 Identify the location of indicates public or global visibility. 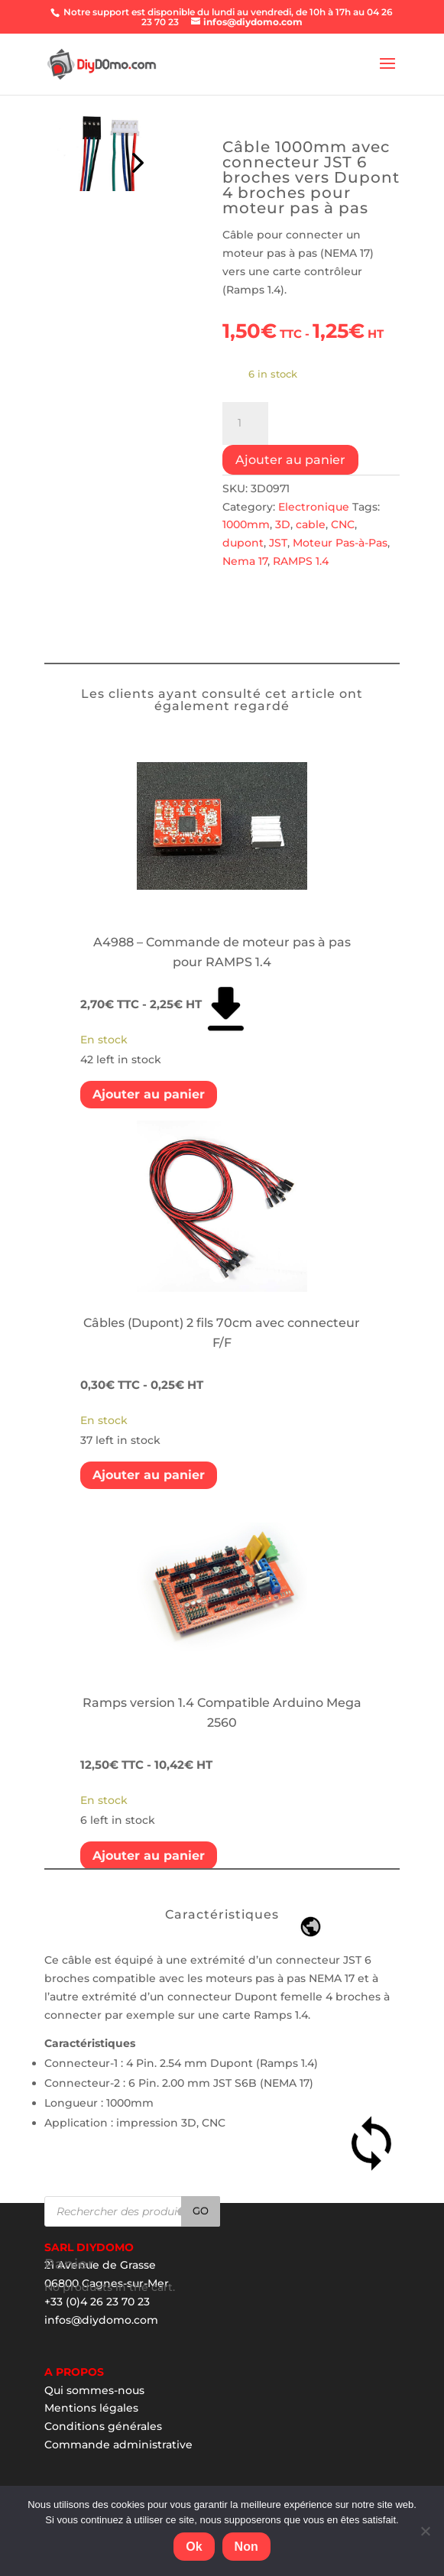
(310, 1926).